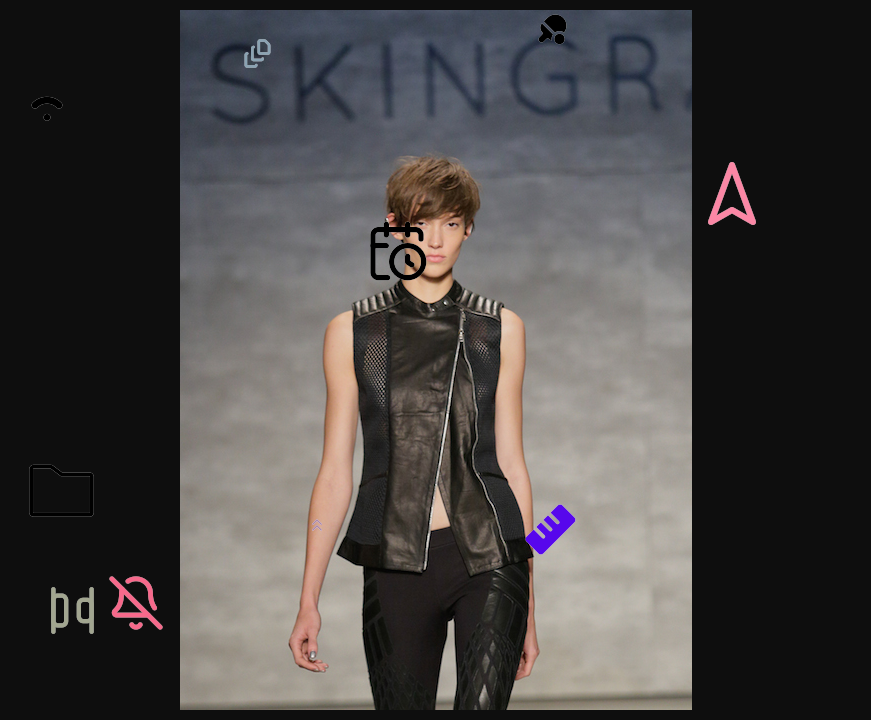 This screenshot has height=720, width=871. Describe the element at coordinates (72, 610) in the screenshot. I see `distribute elements with equal horizontal spacing` at that location.